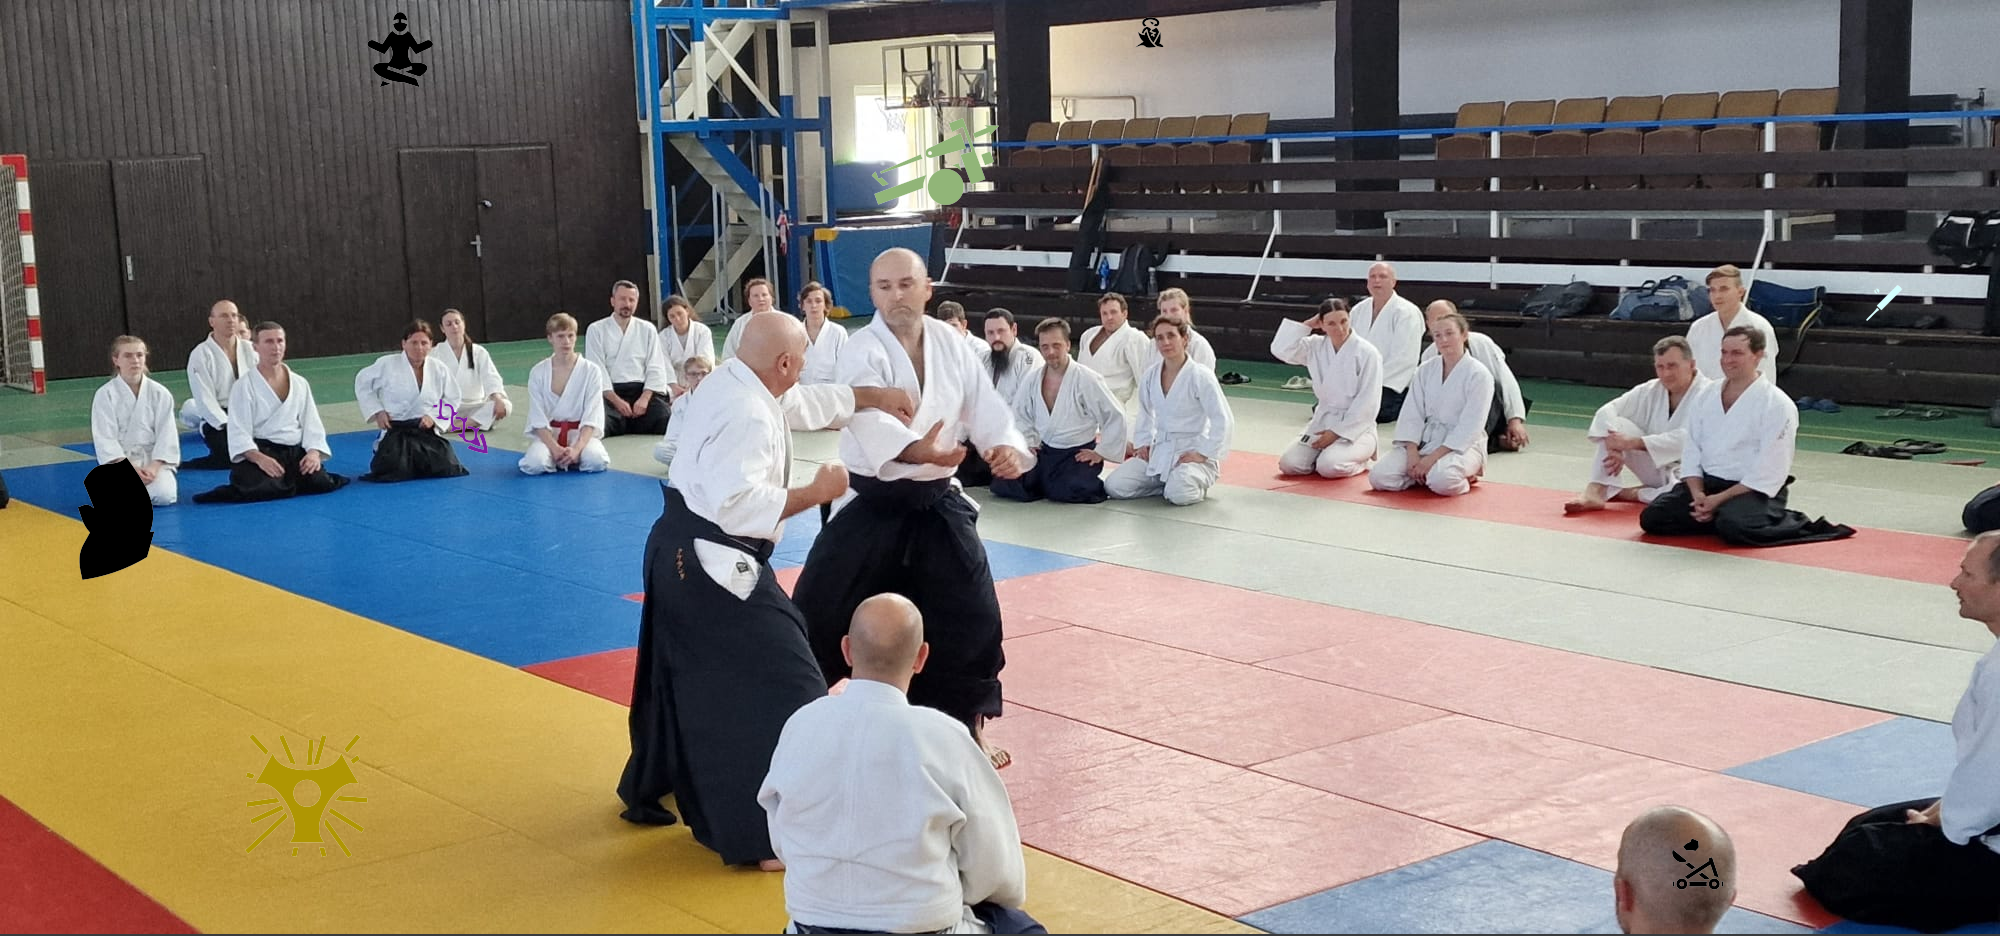  Describe the element at coordinates (114, 521) in the screenshot. I see `select South Korea as your country or region` at that location.